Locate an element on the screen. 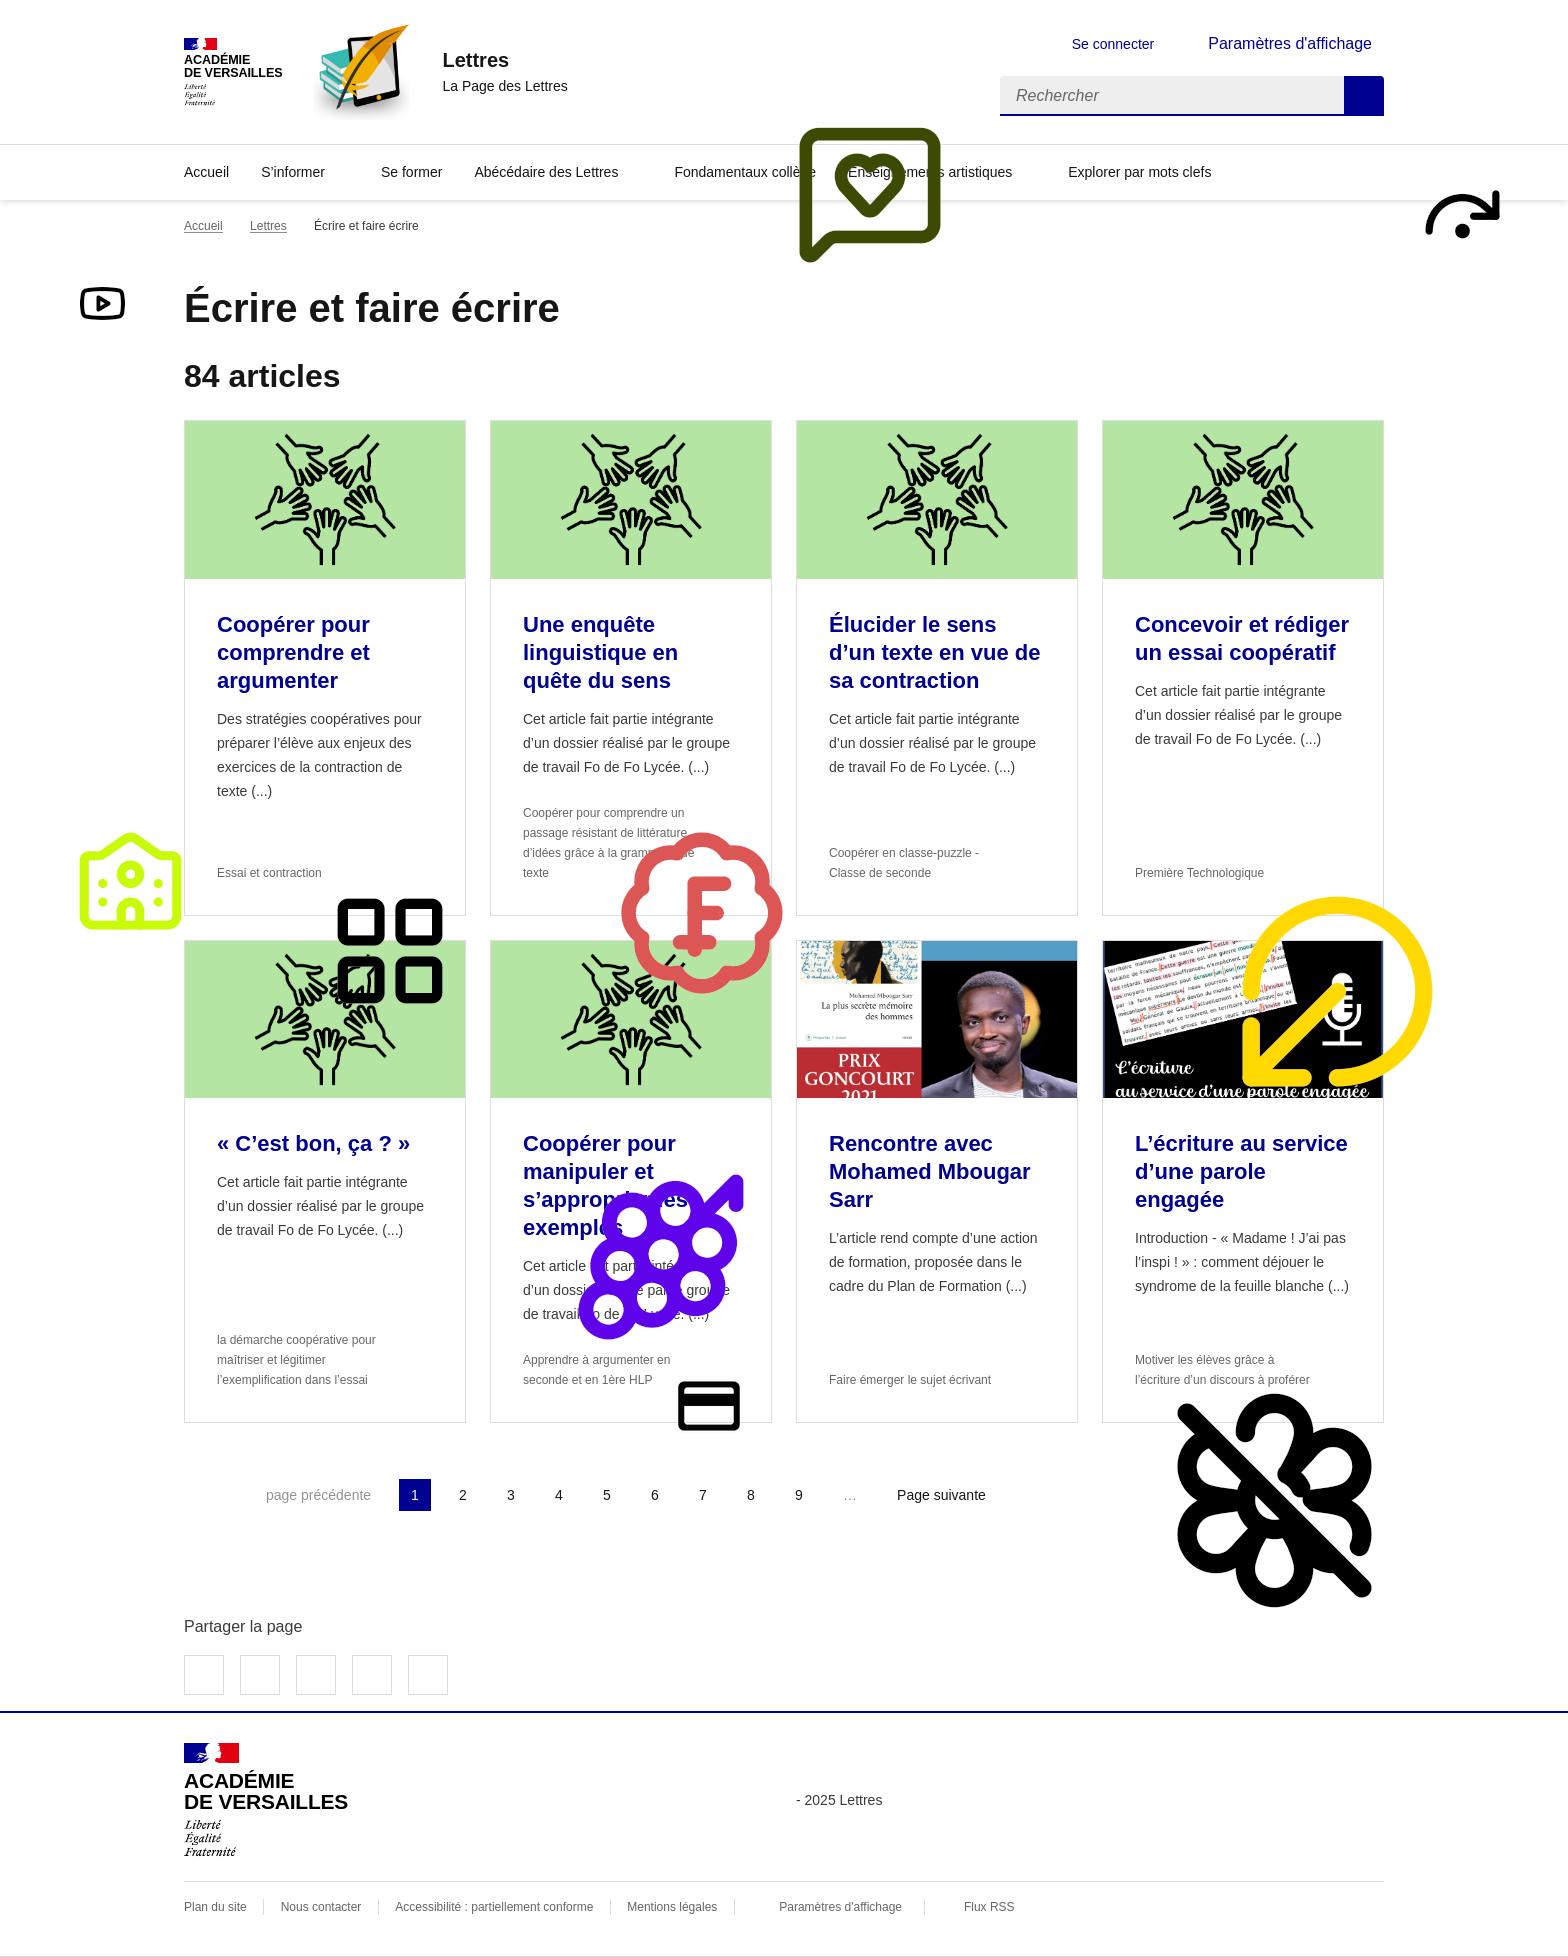 The width and height of the screenshot is (1568, 1957). access payment methods is located at coordinates (709, 1406).